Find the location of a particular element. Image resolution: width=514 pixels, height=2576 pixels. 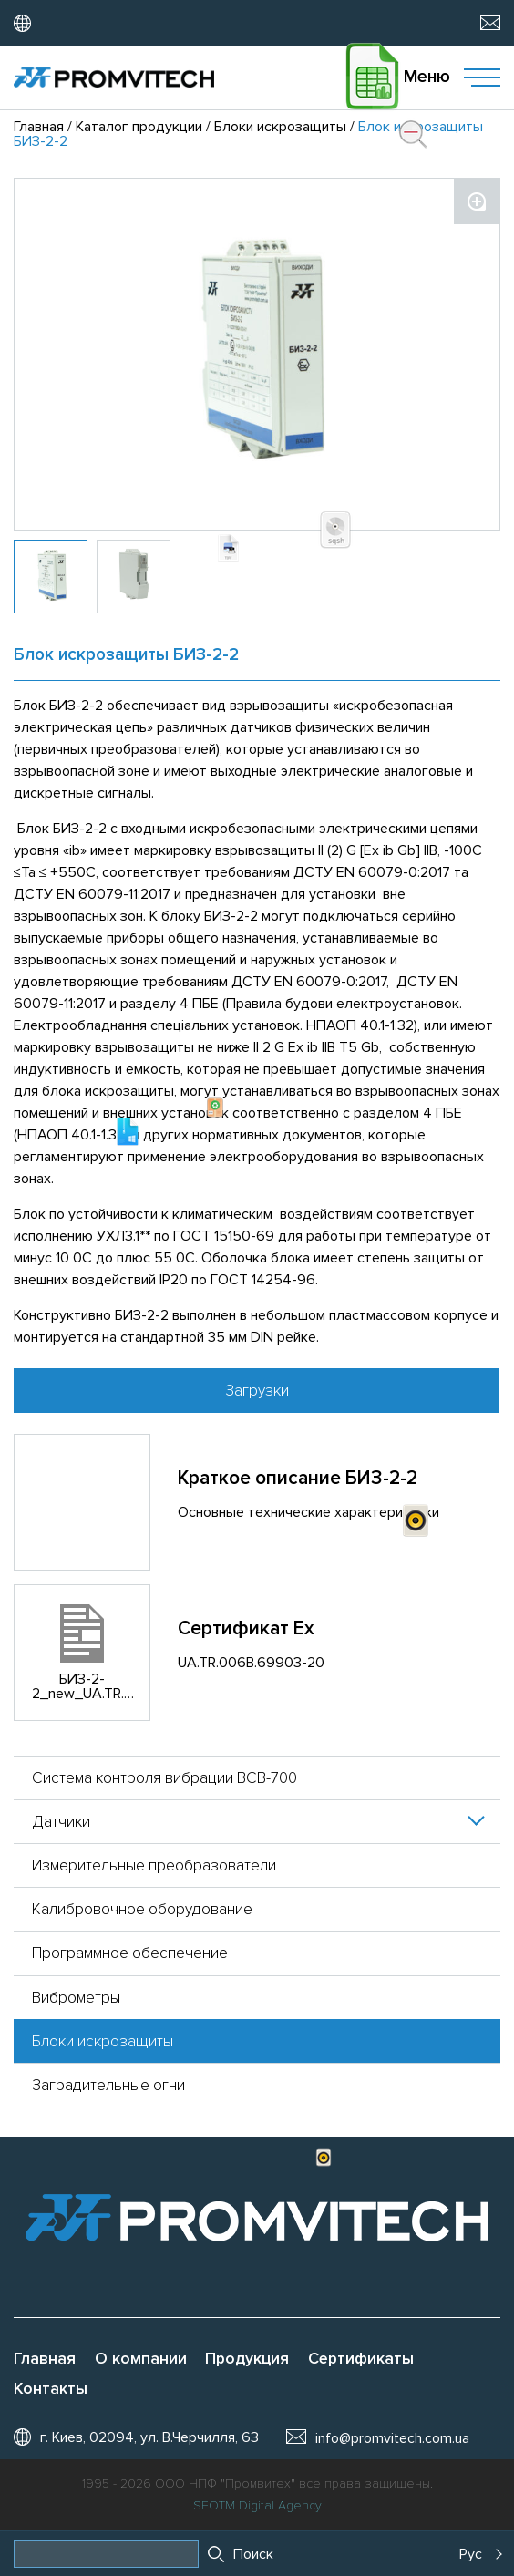

a tiff image file is located at coordinates (228, 548).